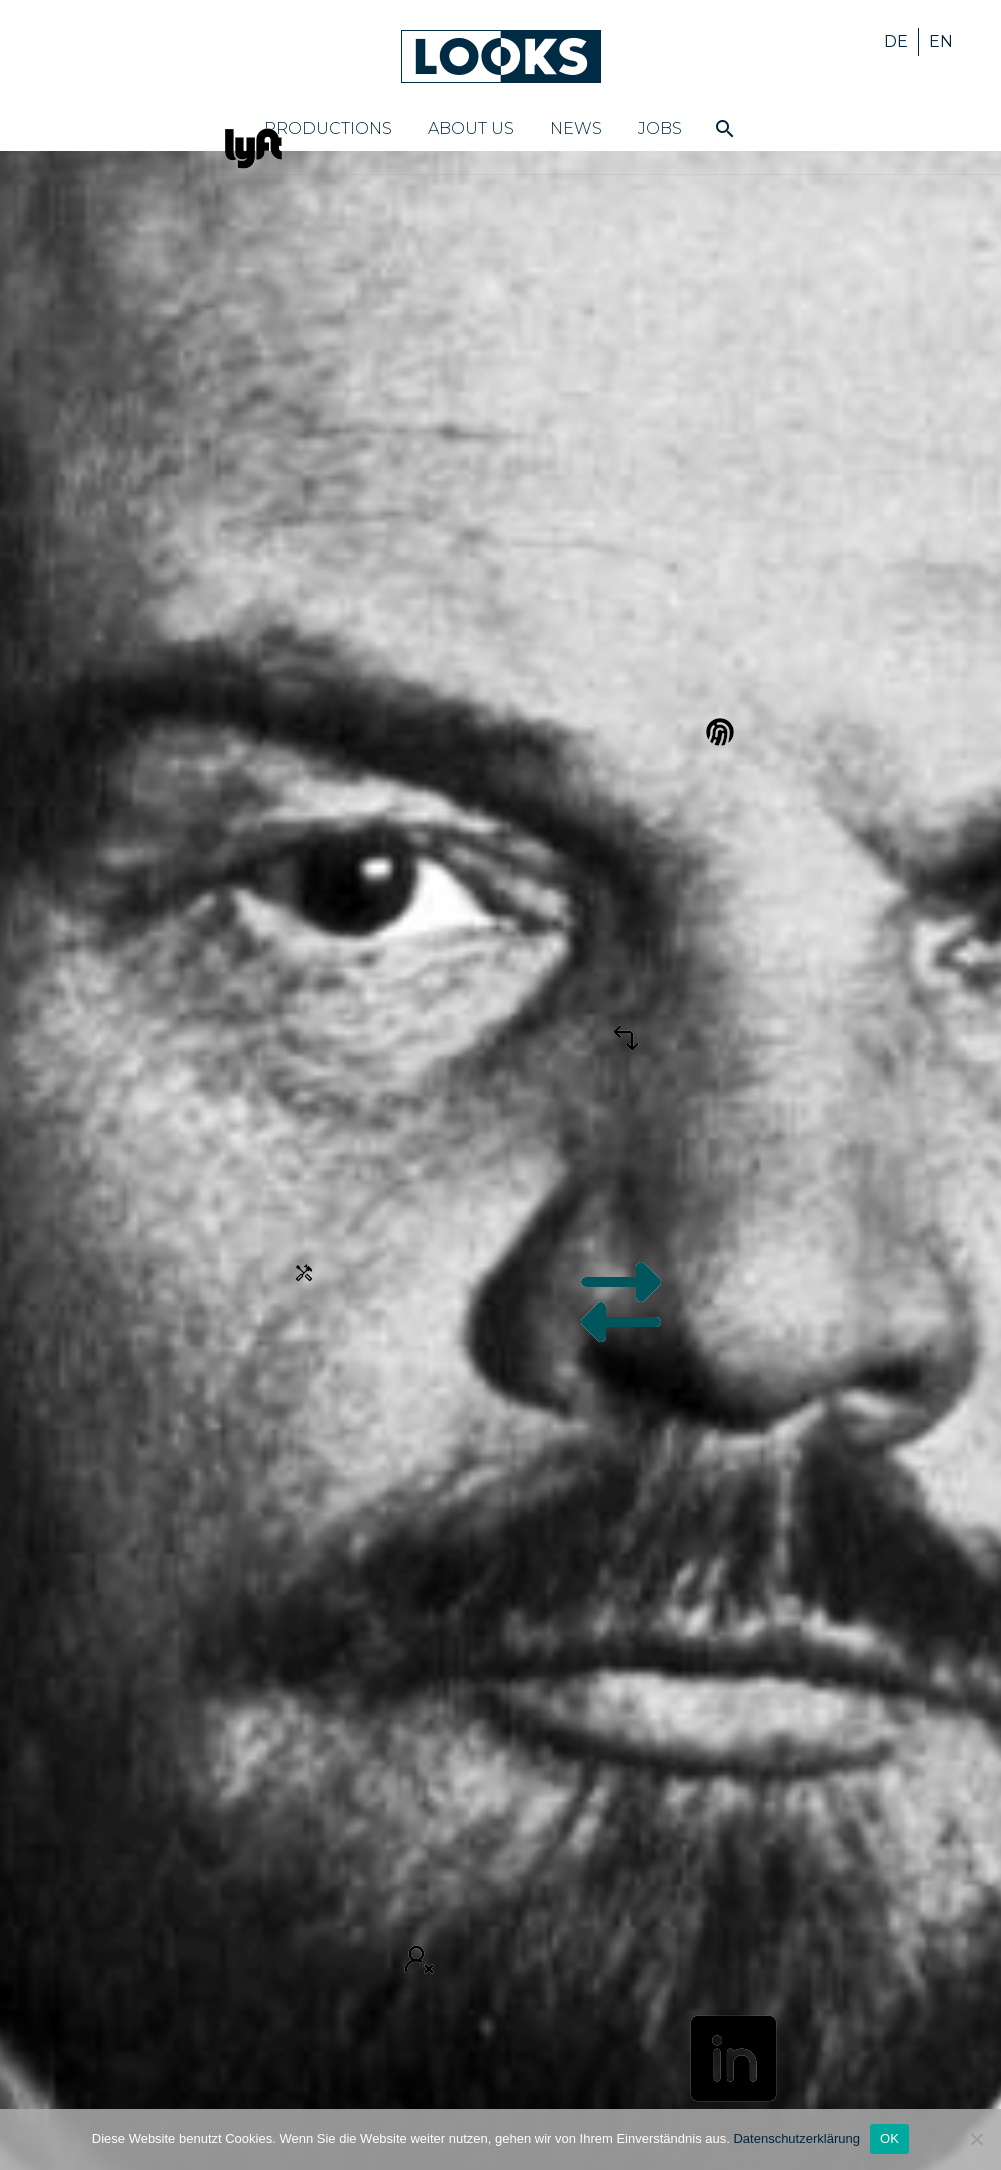 The height and width of the screenshot is (2170, 1001). I want to click on swap or exchange items, so click(621, 1302).